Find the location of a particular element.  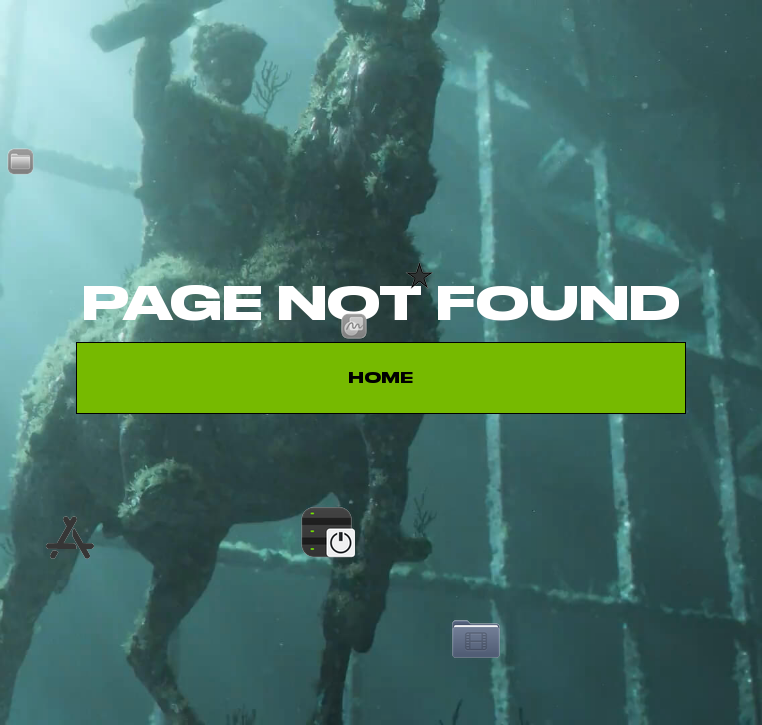

configure network boot server settings is located at coordinates (327, 533).